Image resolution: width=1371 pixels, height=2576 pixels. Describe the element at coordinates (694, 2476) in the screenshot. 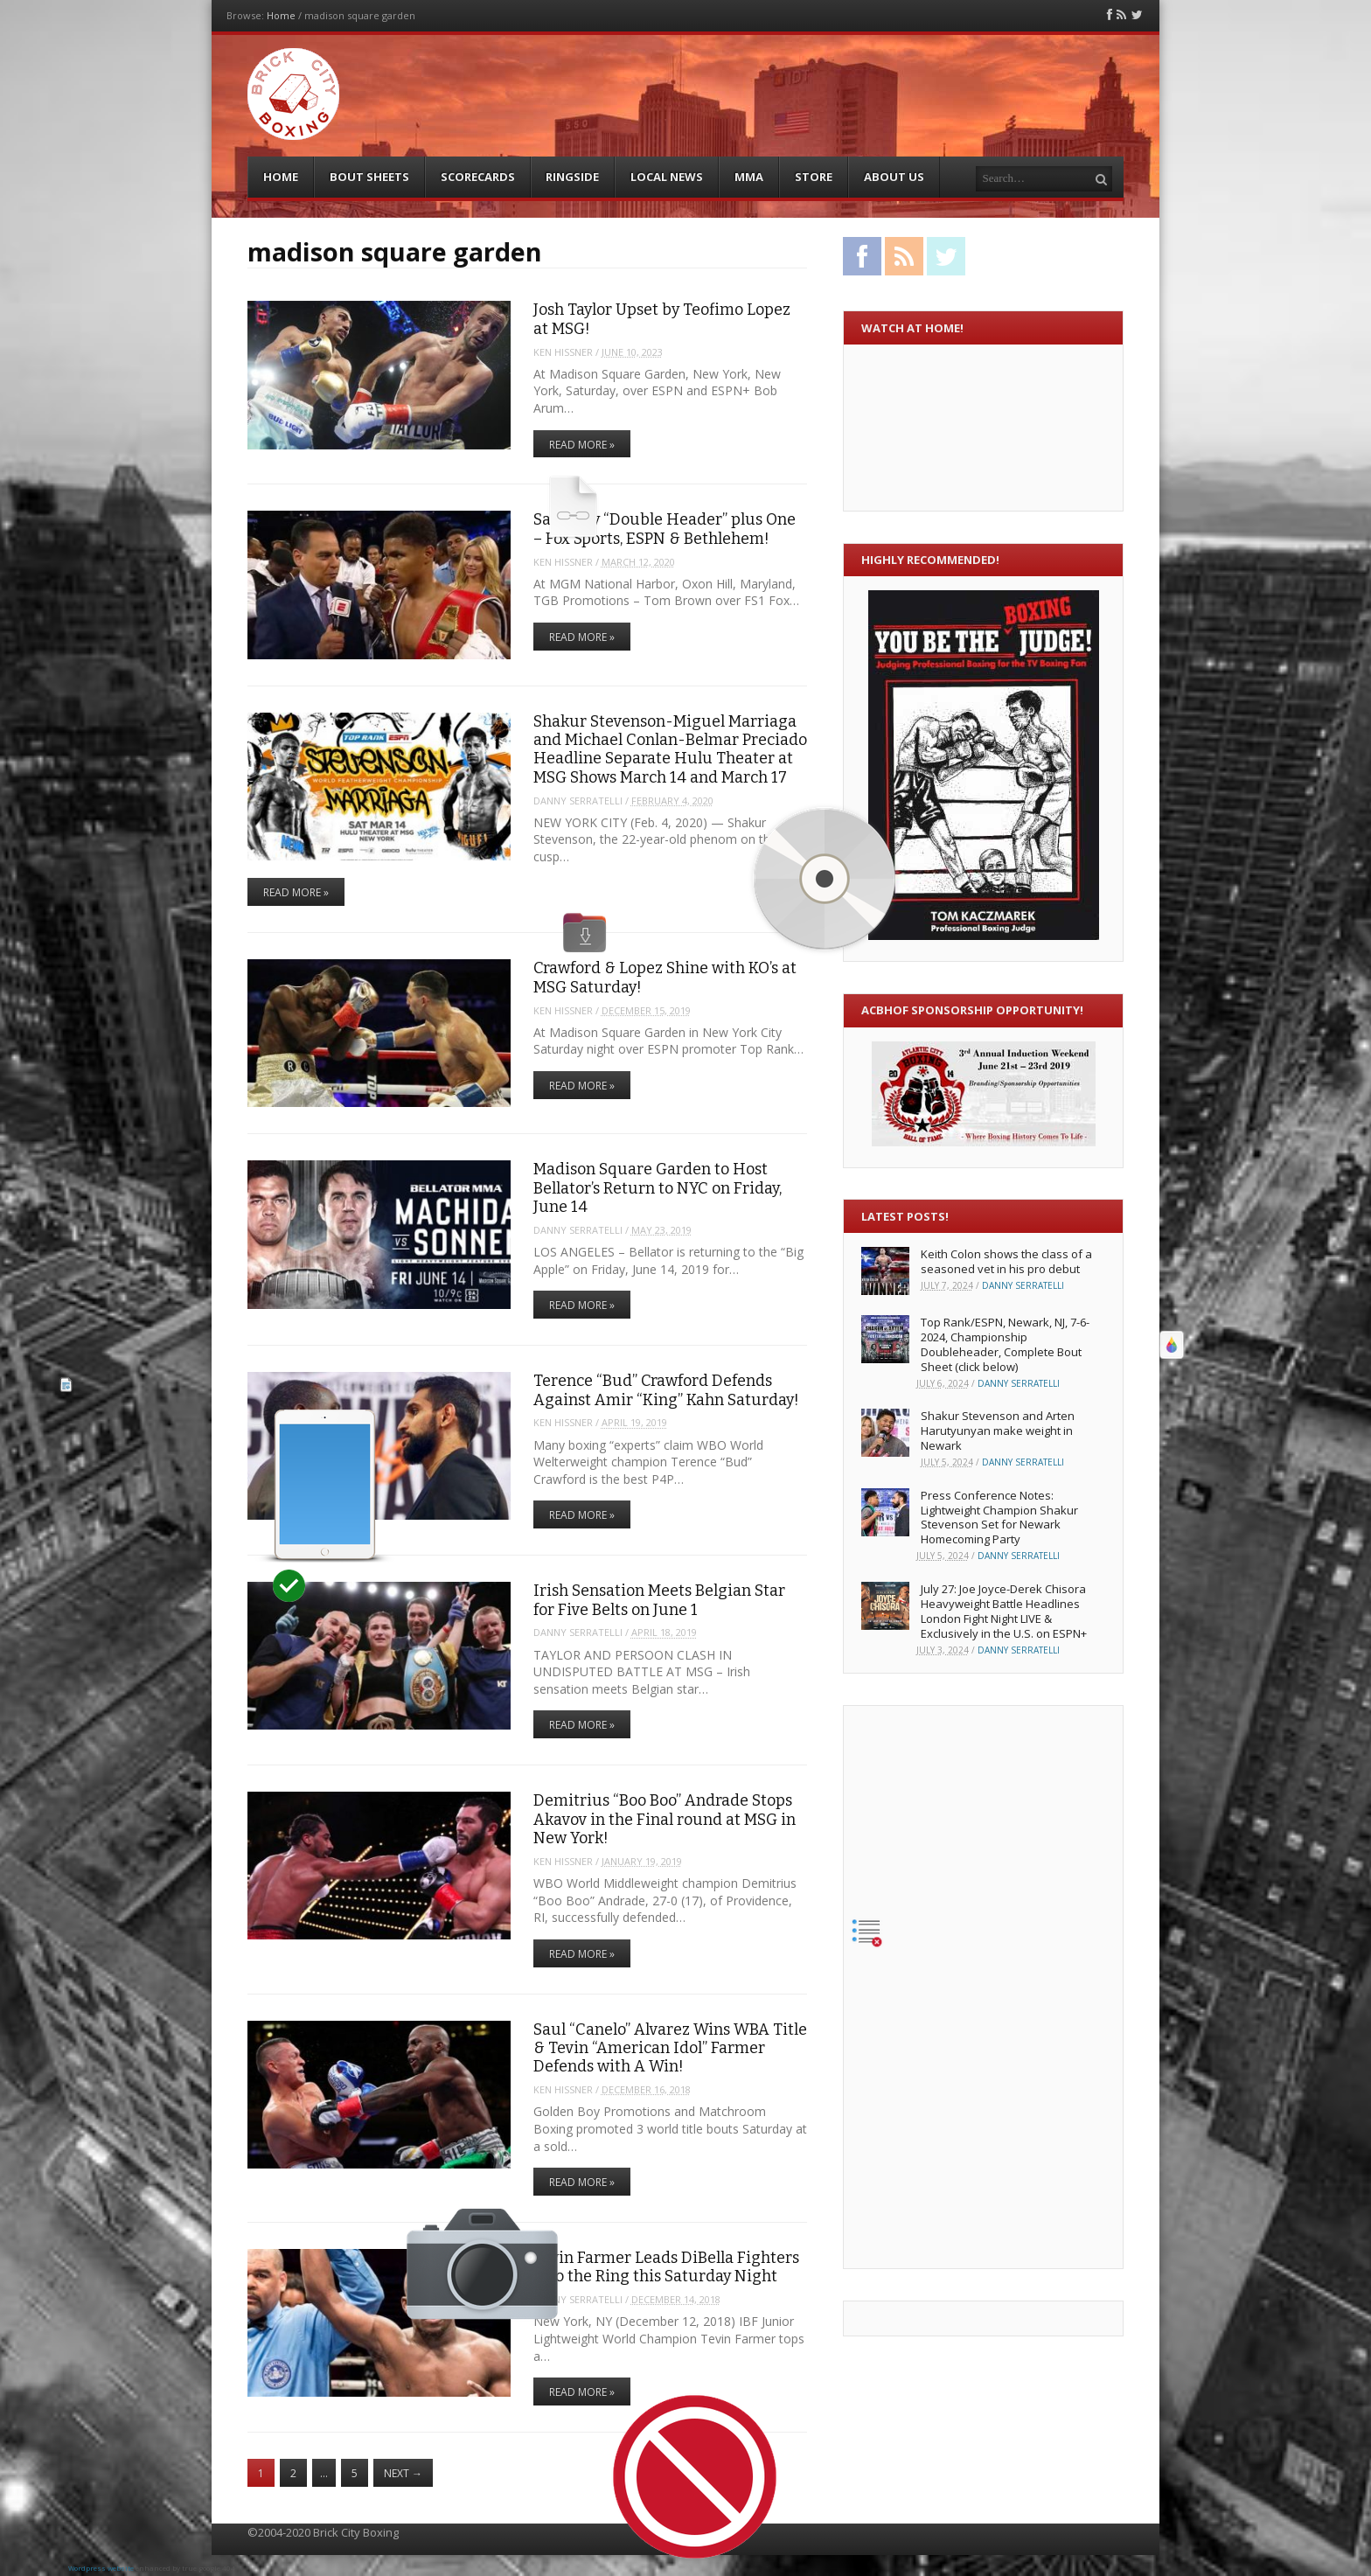

I see `delete selected item` at that location.